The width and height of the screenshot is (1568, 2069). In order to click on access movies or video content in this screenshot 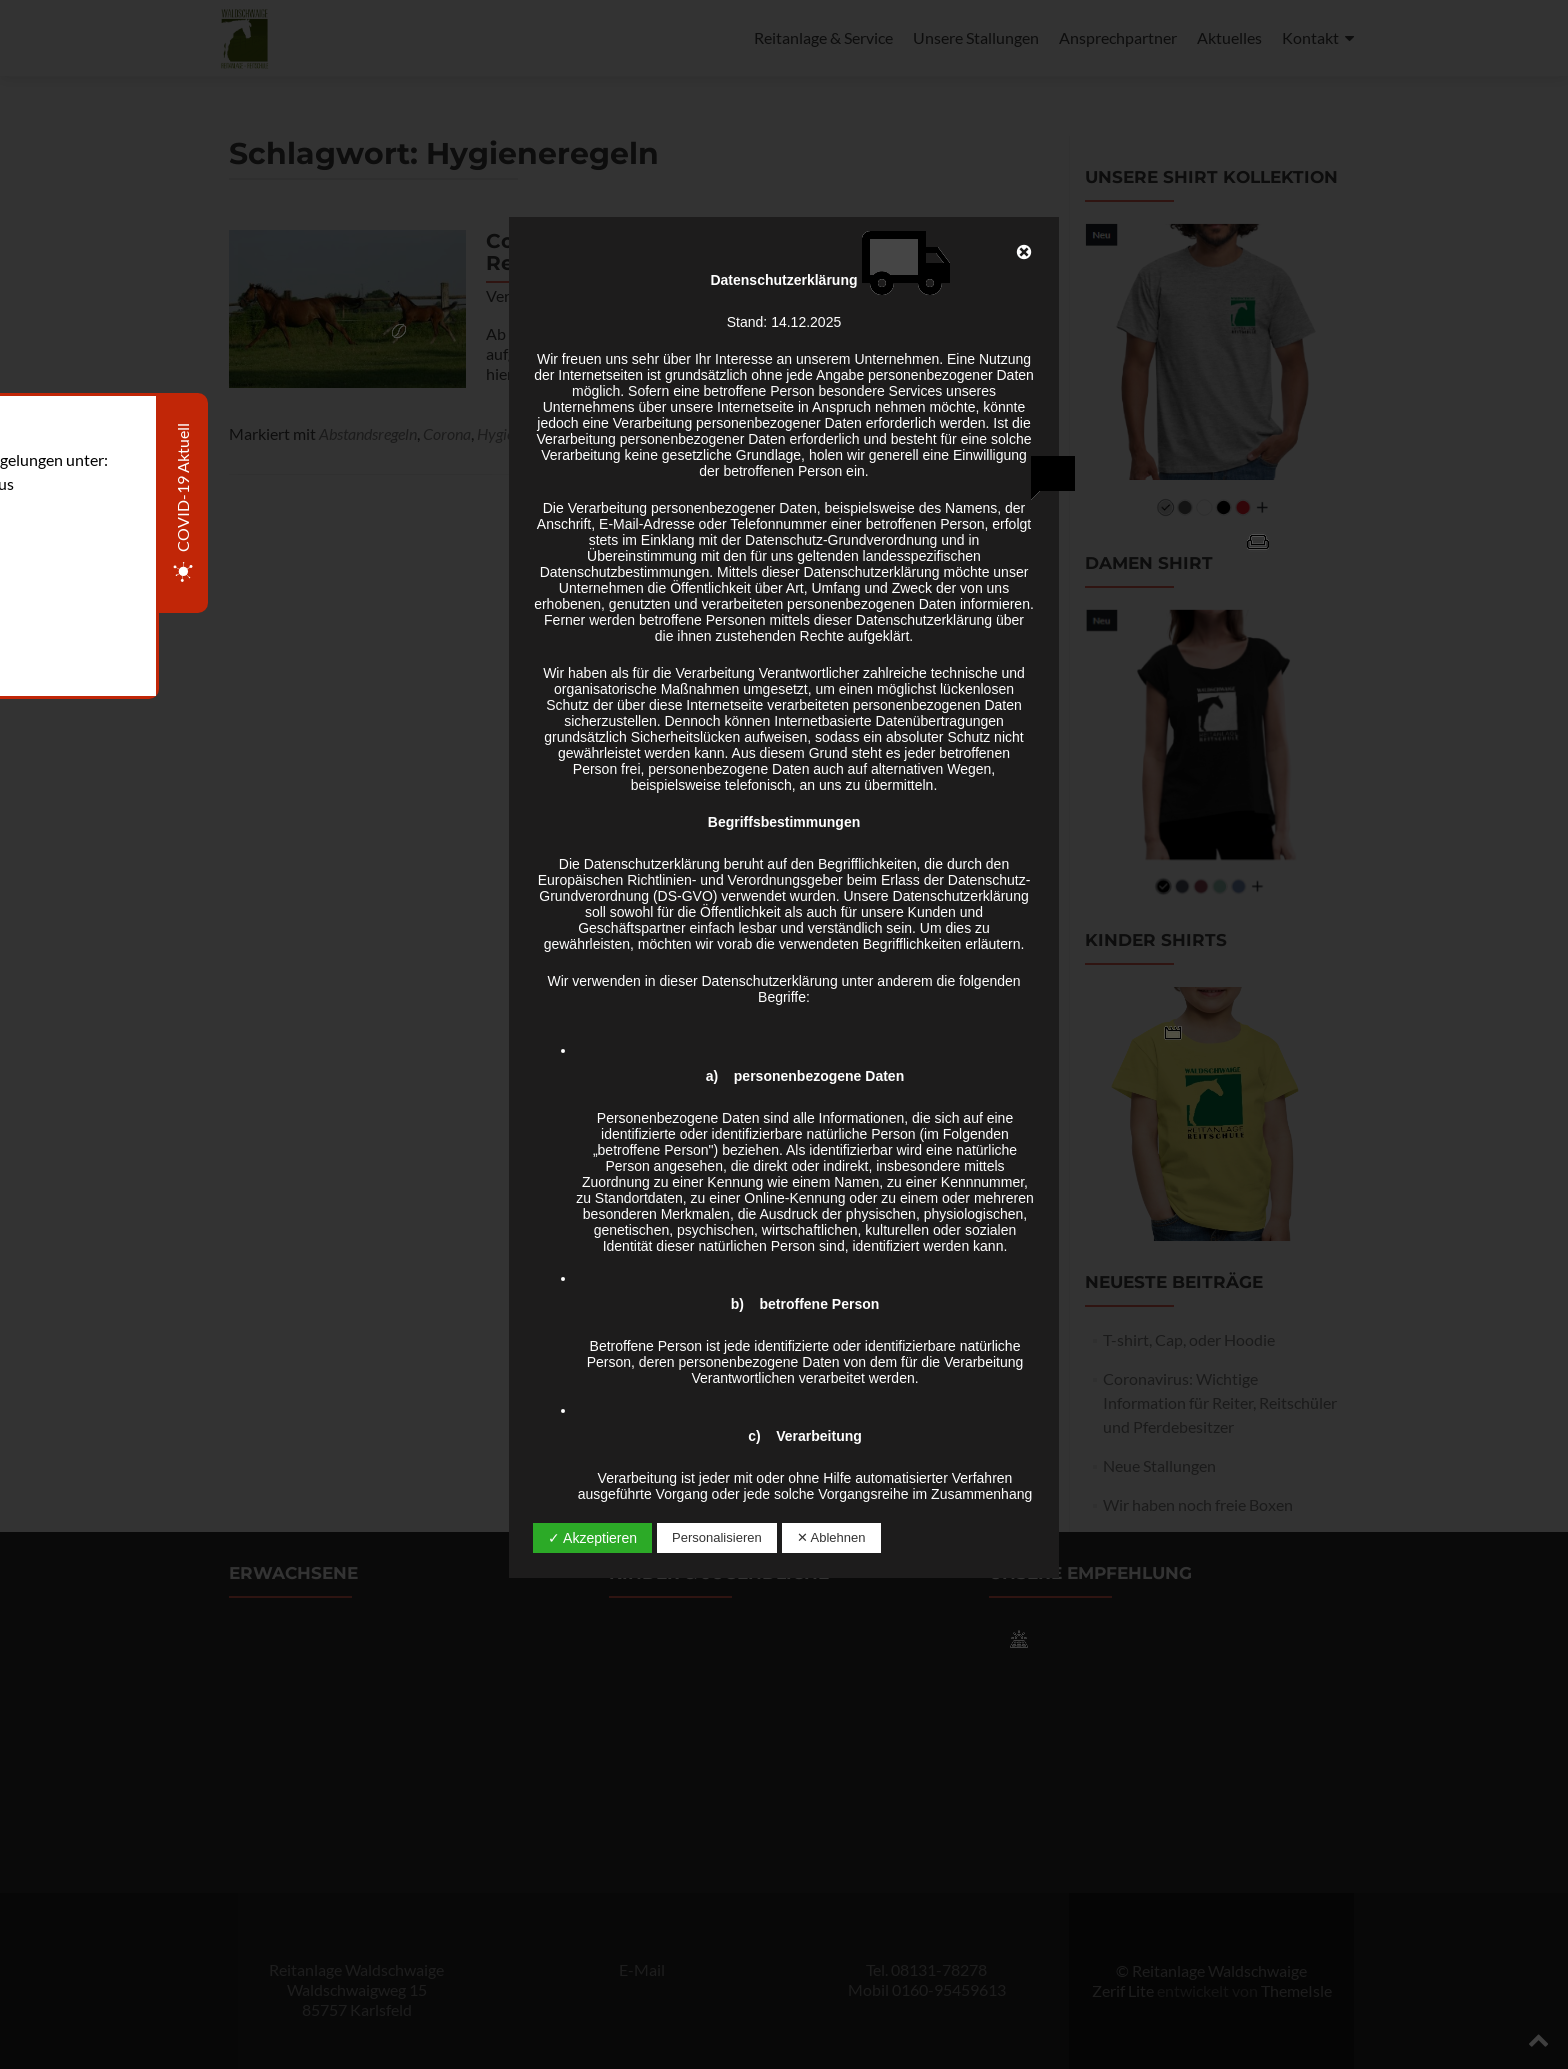, I will do `click(1173, 1033)`.